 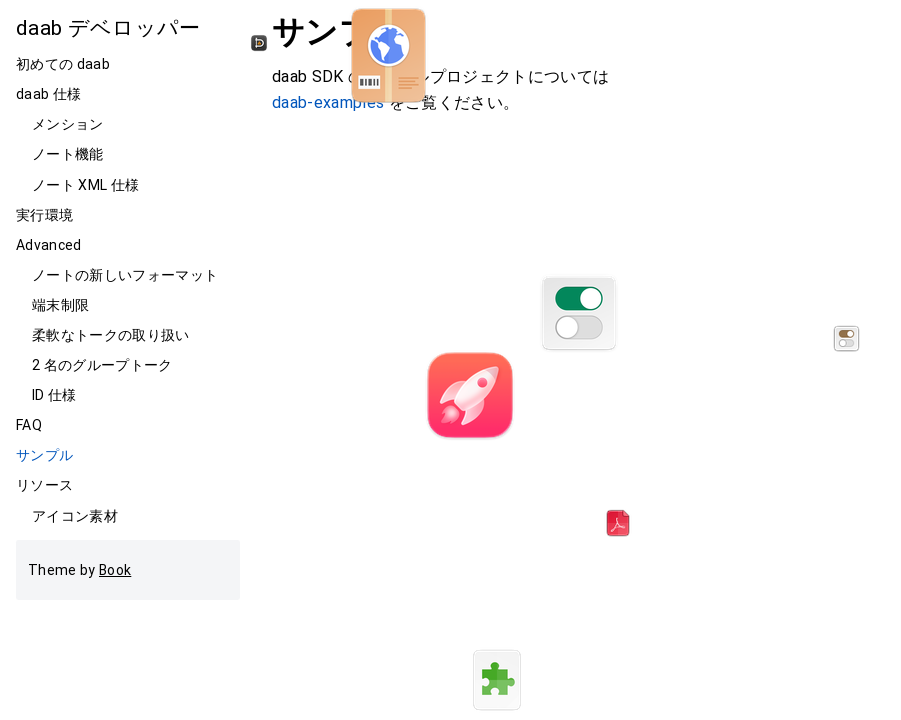 What do you see at coordinates (579, 313) in the screenshot?
I see `open unity tweak tool settings` at bounding box center [579, 313].